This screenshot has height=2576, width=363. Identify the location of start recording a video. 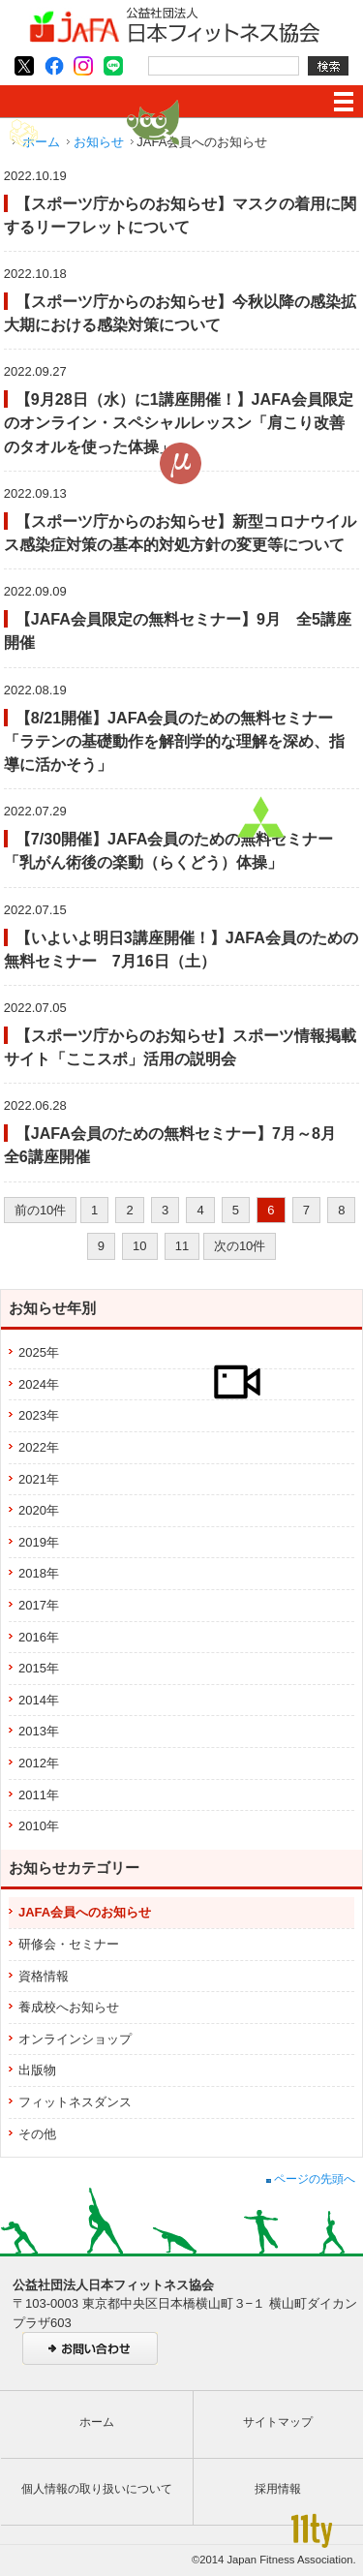
(237, 1382).